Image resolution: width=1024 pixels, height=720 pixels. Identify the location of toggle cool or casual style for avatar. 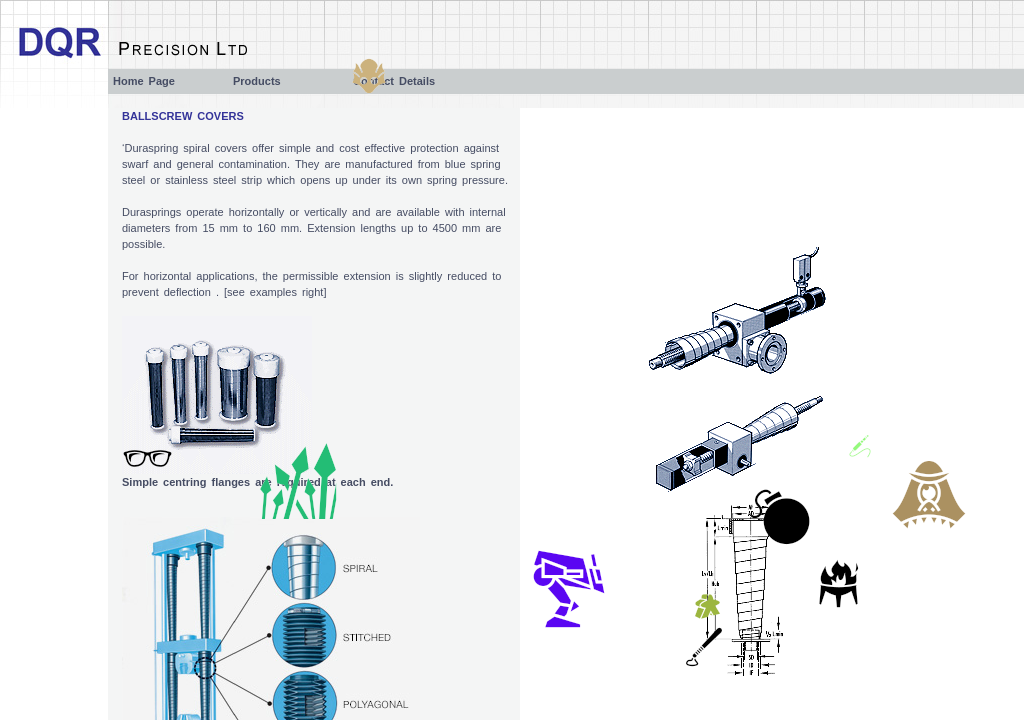
(147, 458).